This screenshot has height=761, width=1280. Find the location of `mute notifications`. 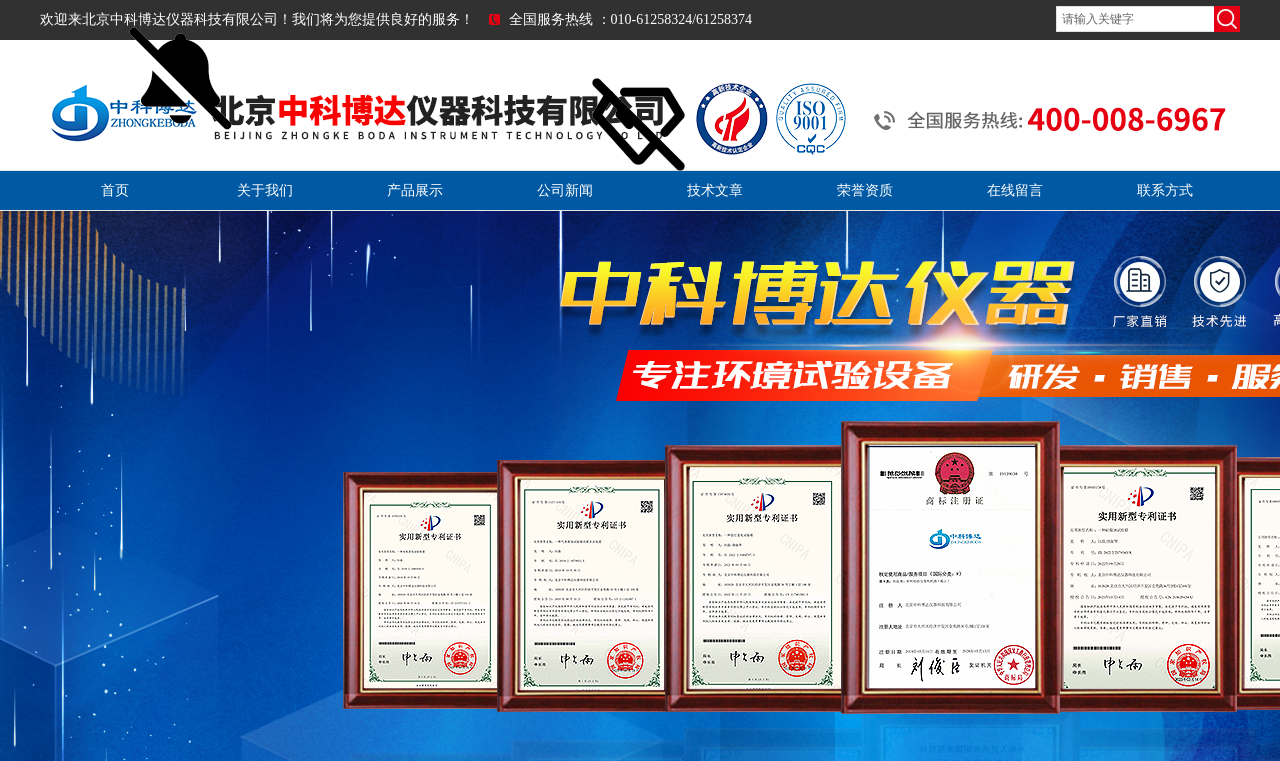

mute notifications is located at coordinates (180, 78).